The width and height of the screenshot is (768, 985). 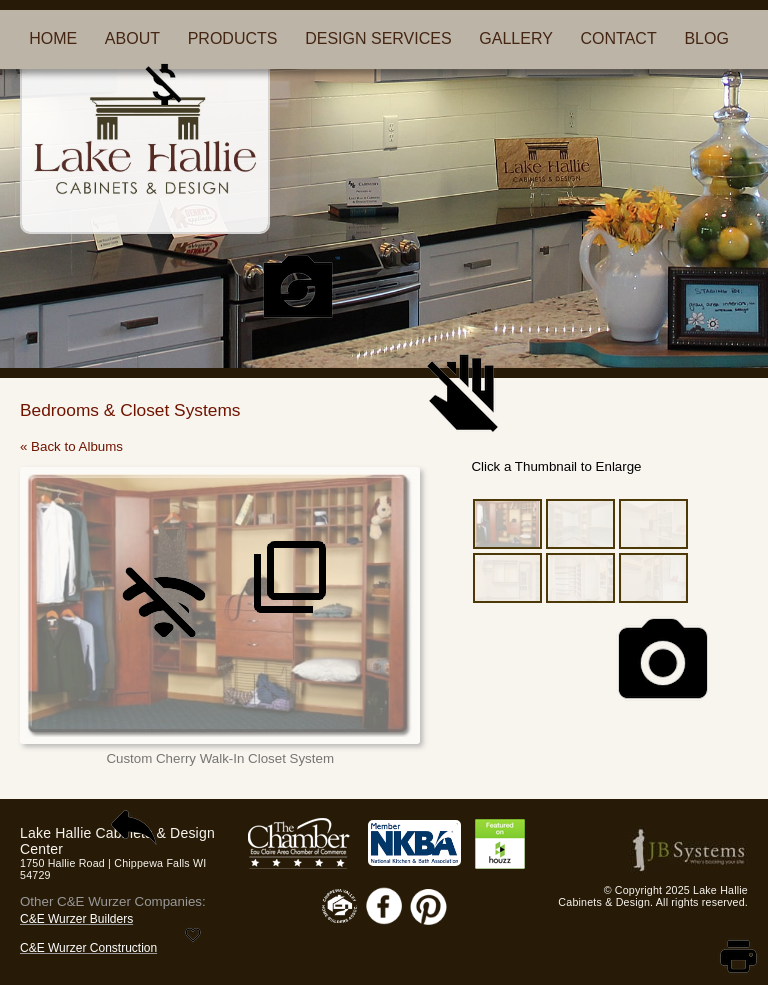 What do you see at coordinates (738, 956) in the screenshot?
I see `print current document or page` at bounding box center [738, 956].